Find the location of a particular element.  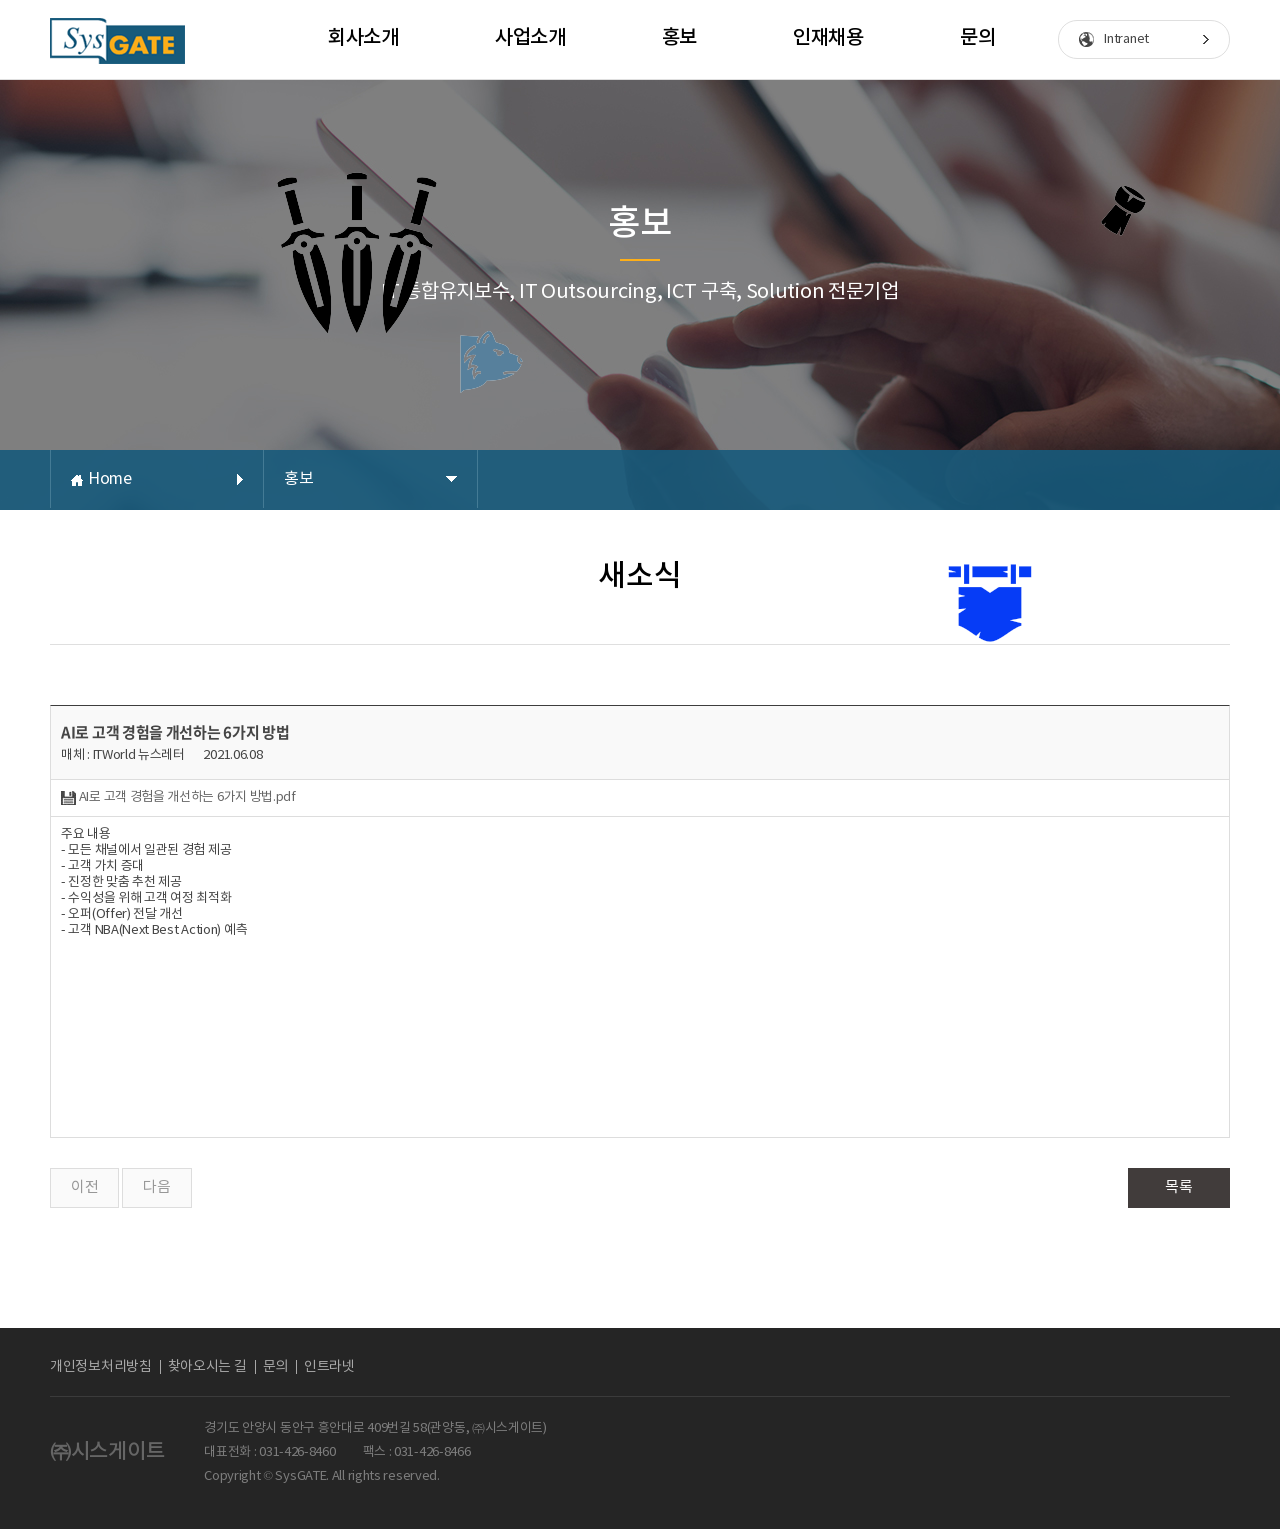

celebrate an achievement or milestone is located at coordinates (1123, 210).